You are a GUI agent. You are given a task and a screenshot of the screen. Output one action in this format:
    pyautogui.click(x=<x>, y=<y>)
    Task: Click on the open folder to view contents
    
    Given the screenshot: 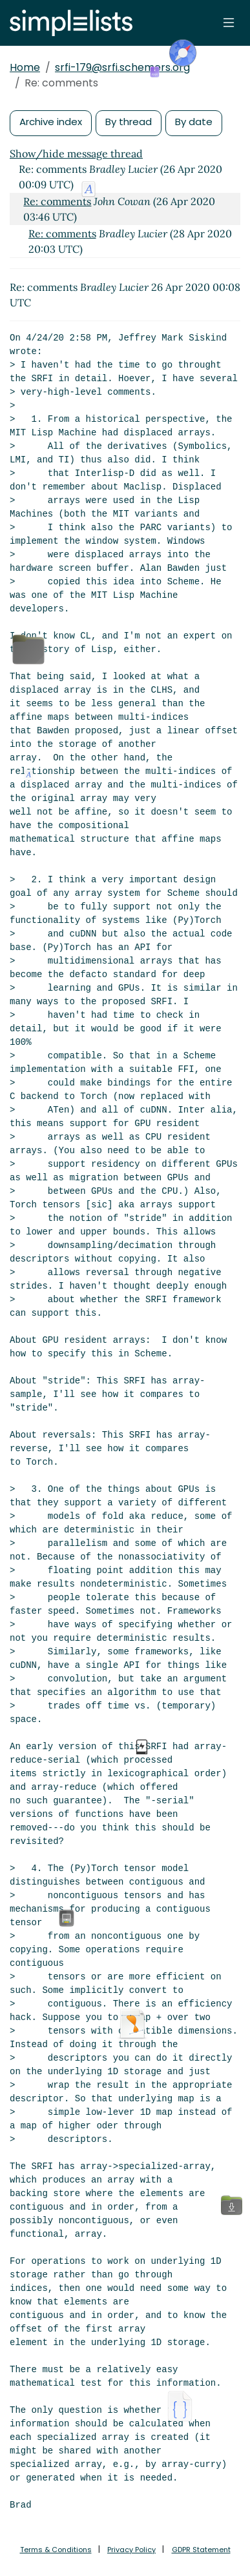 What is the action you would take?
    pyautogui.click(x=28, y=649)
    